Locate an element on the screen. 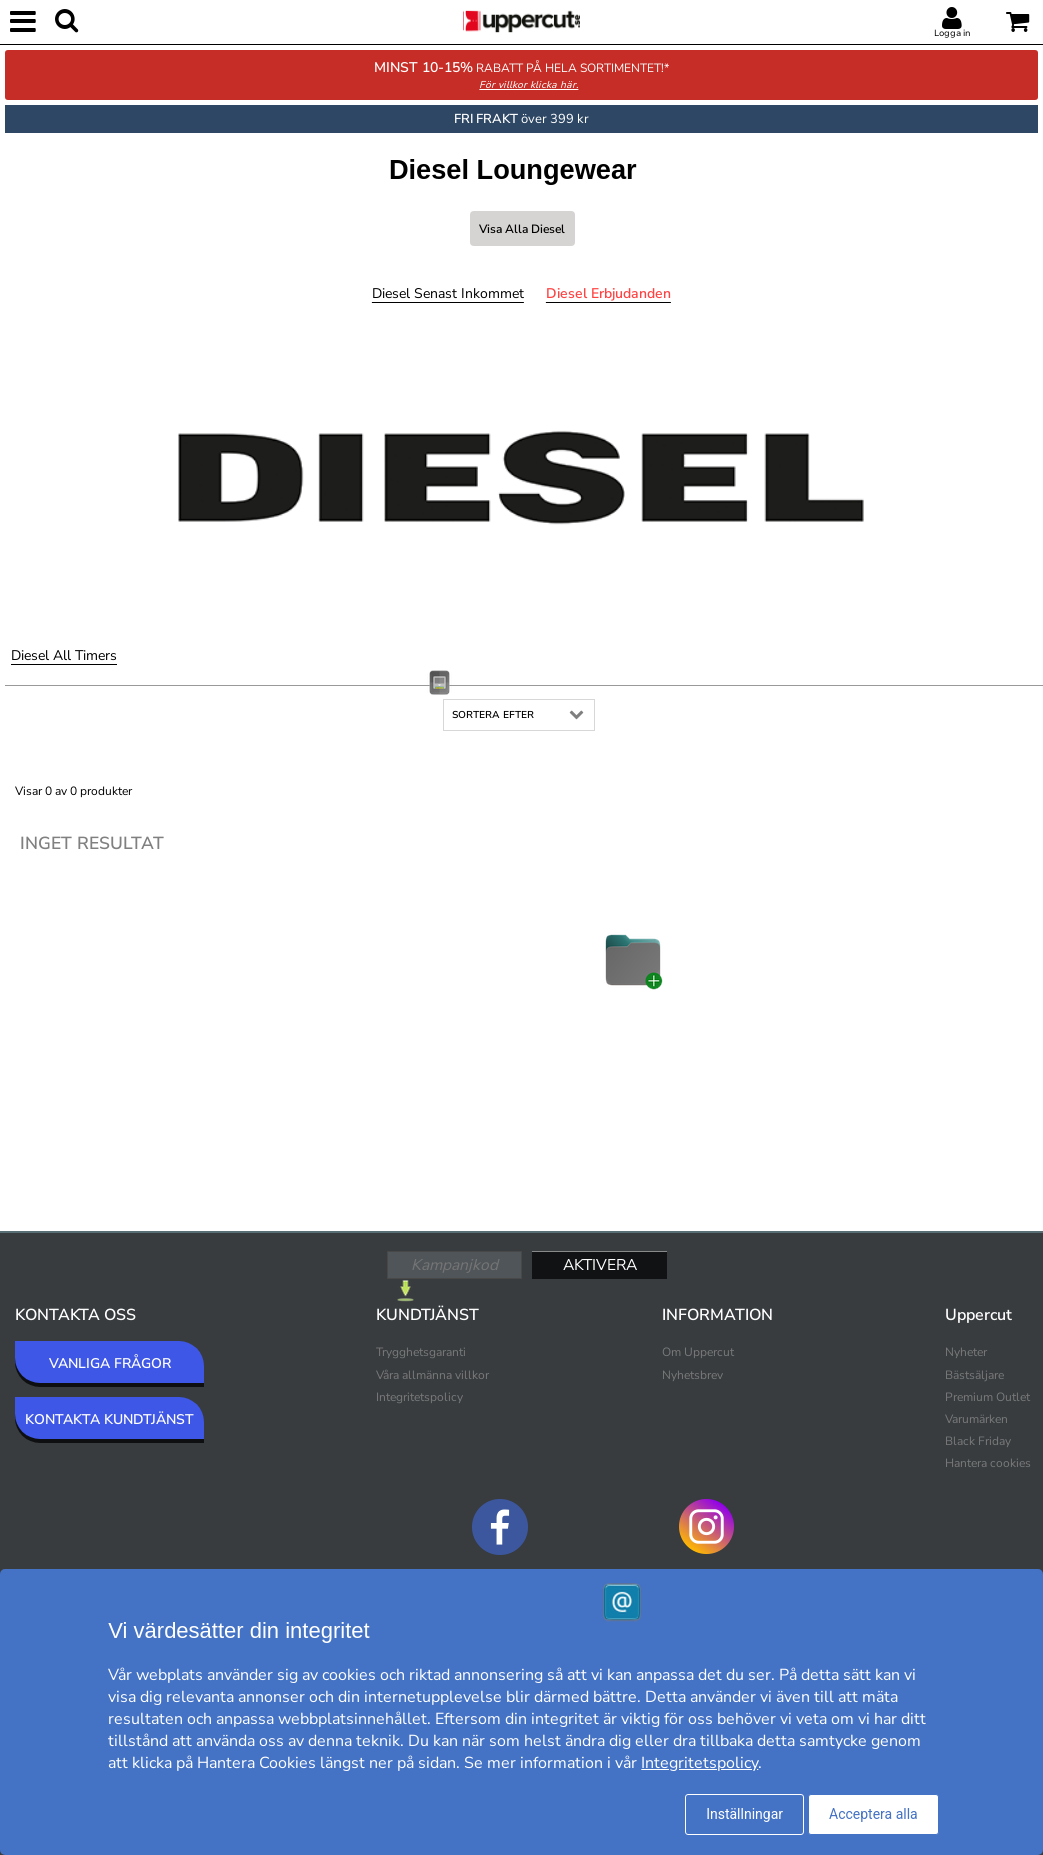 This screenshot has width=1043, height=1855. gameboy rom file type indicator is located at coordinates (439, 682).